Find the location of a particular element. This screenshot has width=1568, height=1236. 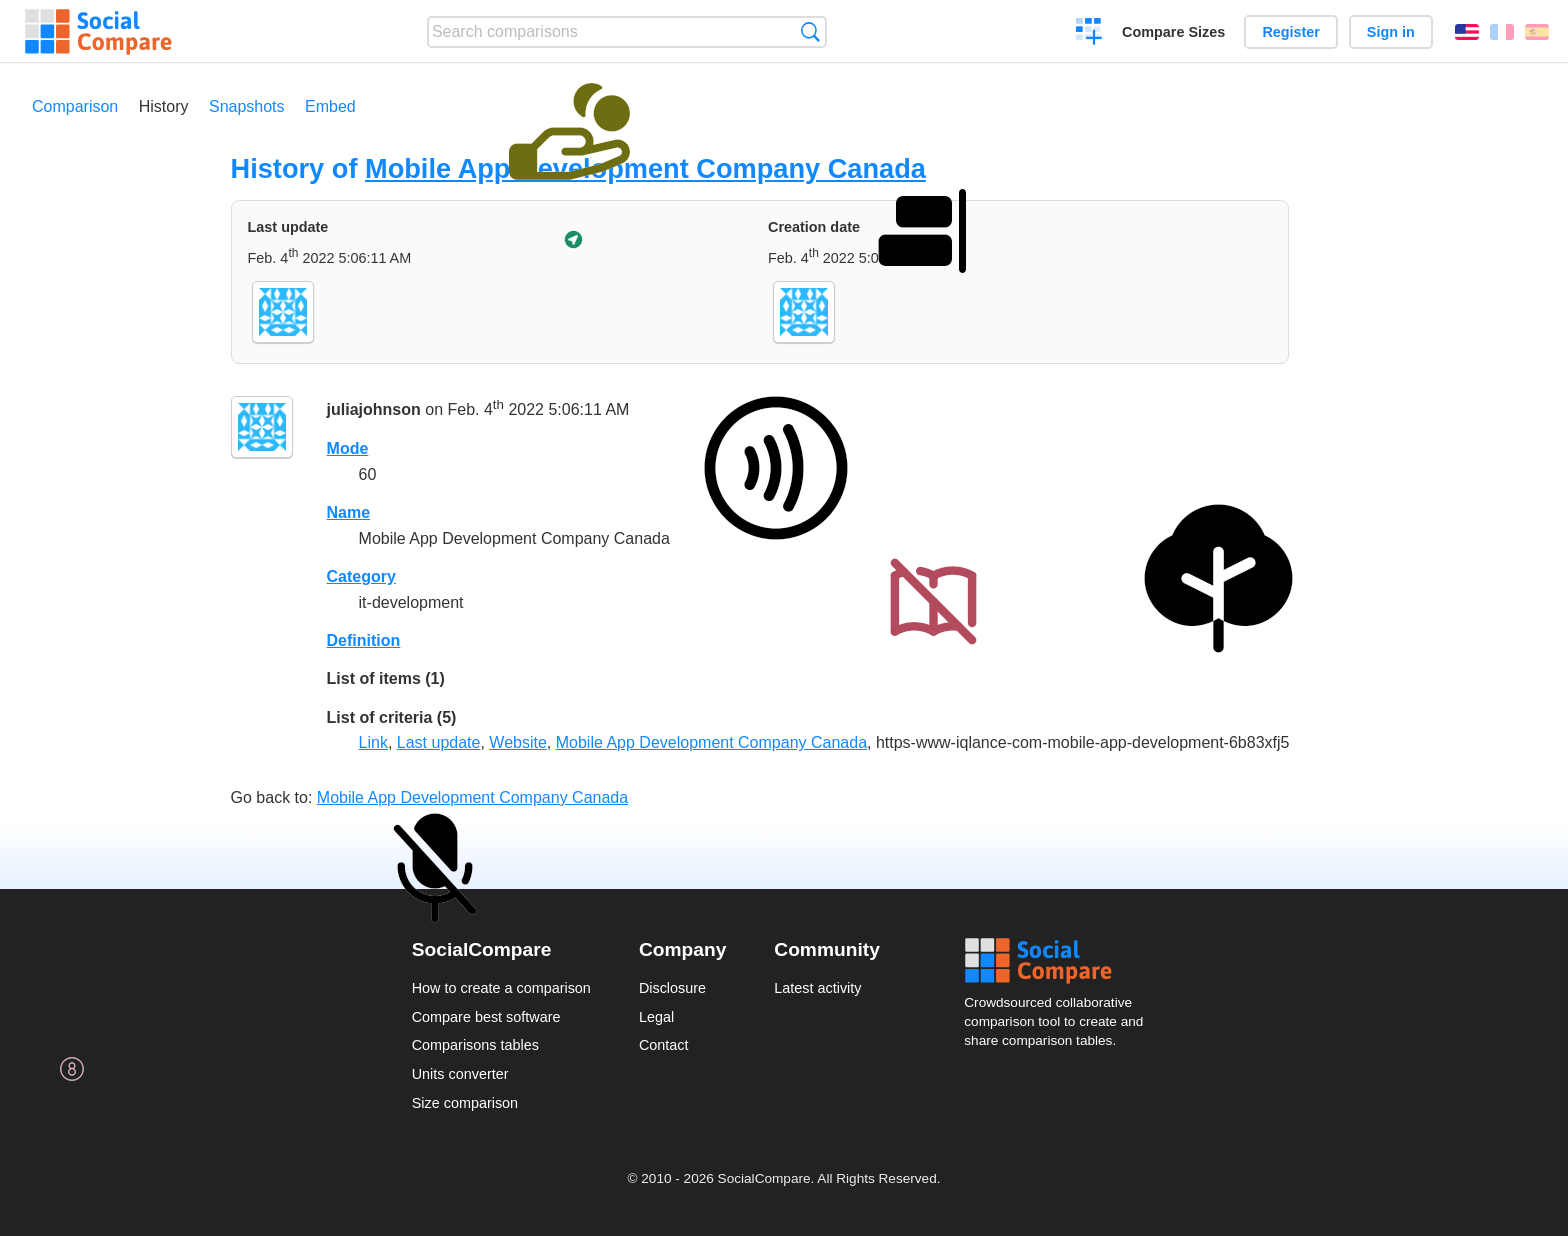

access location services is located at coordinates (573, 239).